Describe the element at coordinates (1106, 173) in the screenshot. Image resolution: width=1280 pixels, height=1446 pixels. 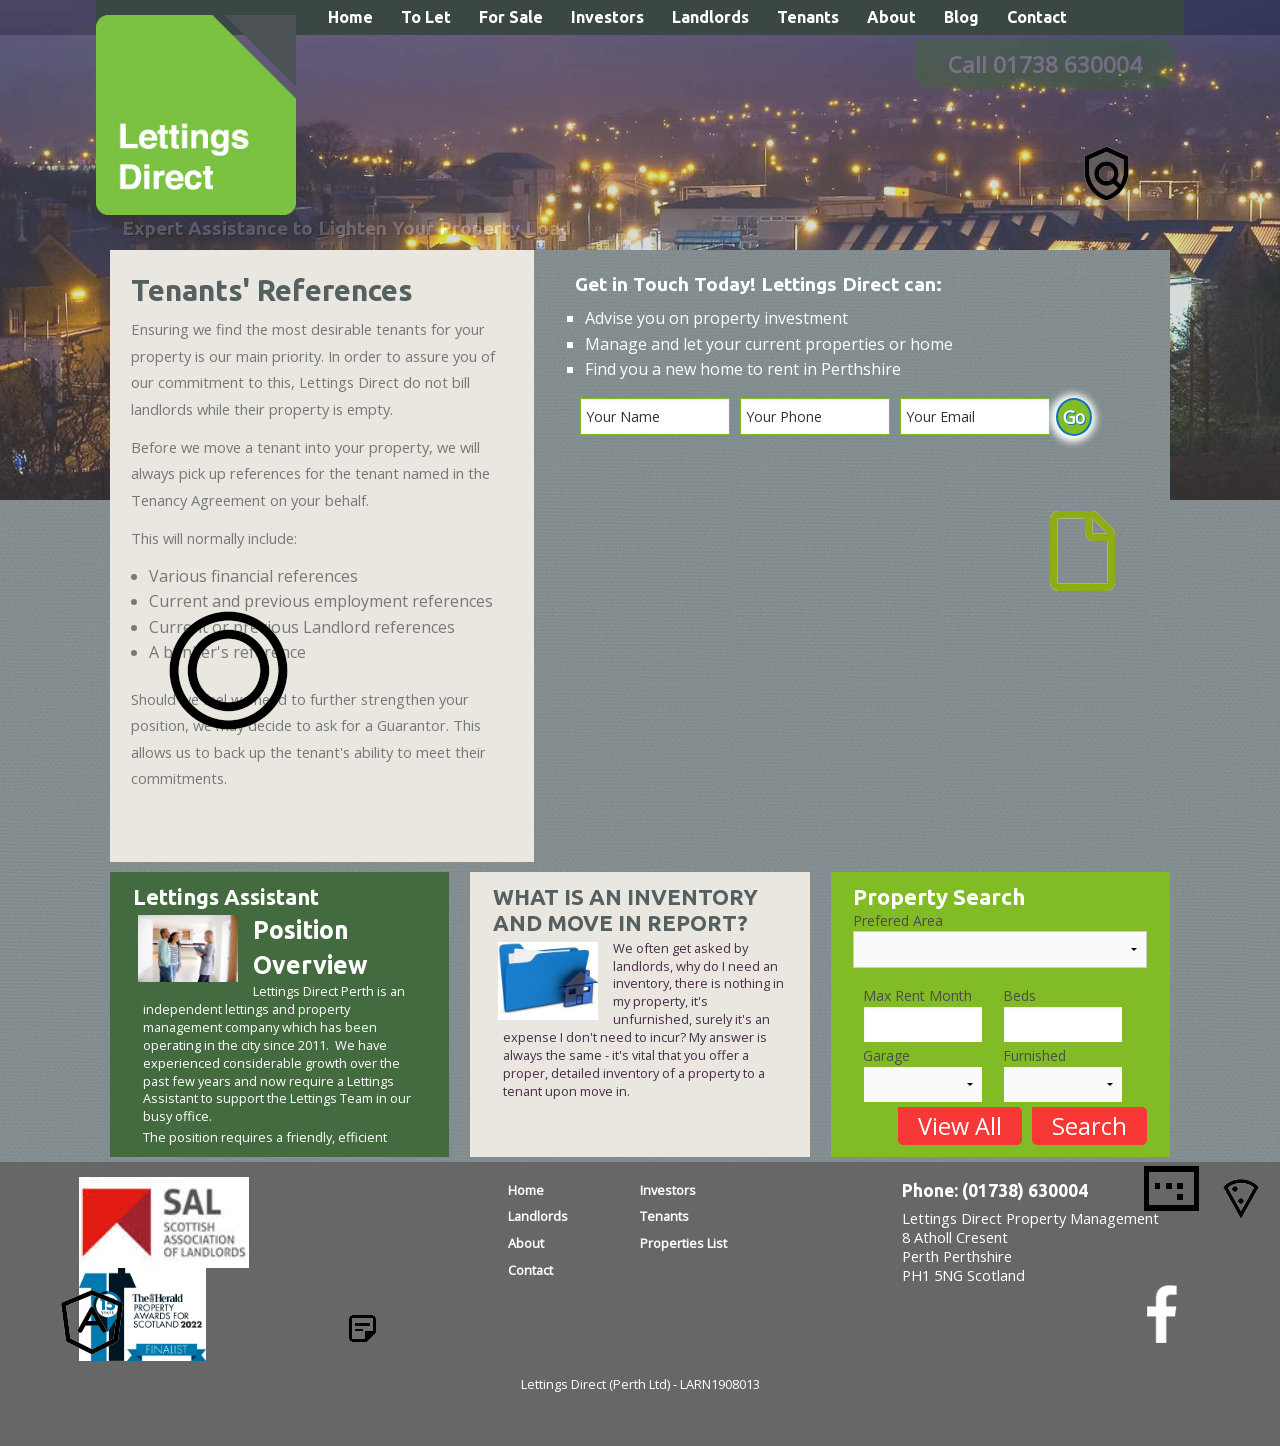
I see `view privacy policy or terms` at that location.